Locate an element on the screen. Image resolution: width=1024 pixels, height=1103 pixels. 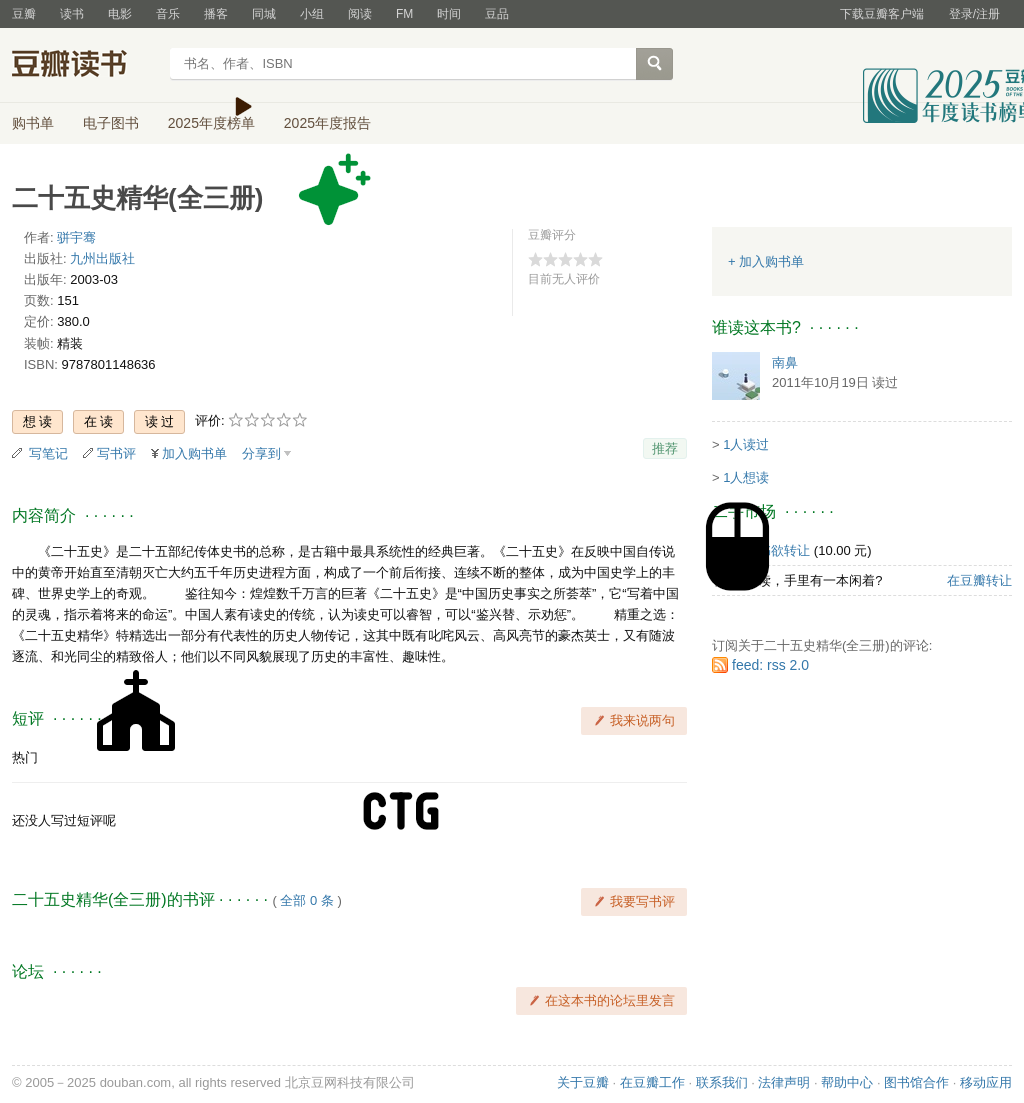
start or resume media playback is located at coordinates (241, 106).